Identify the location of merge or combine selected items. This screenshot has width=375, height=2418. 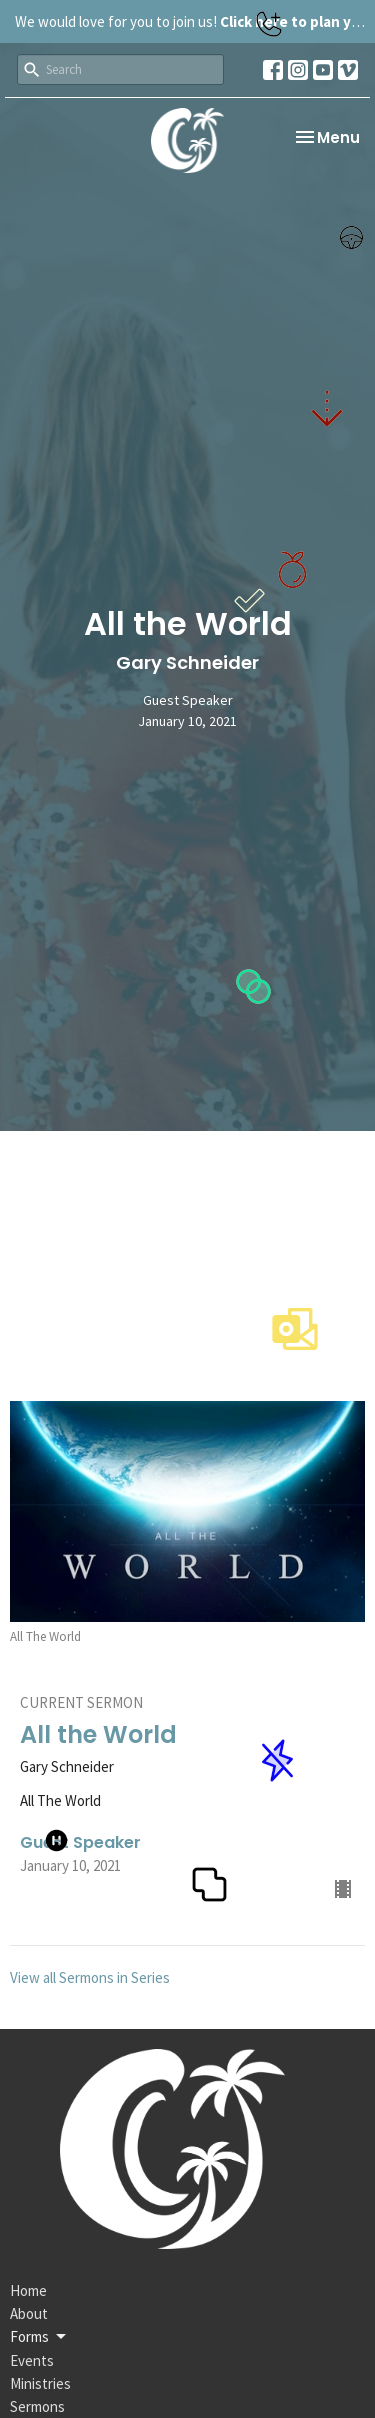
(209, 1884).